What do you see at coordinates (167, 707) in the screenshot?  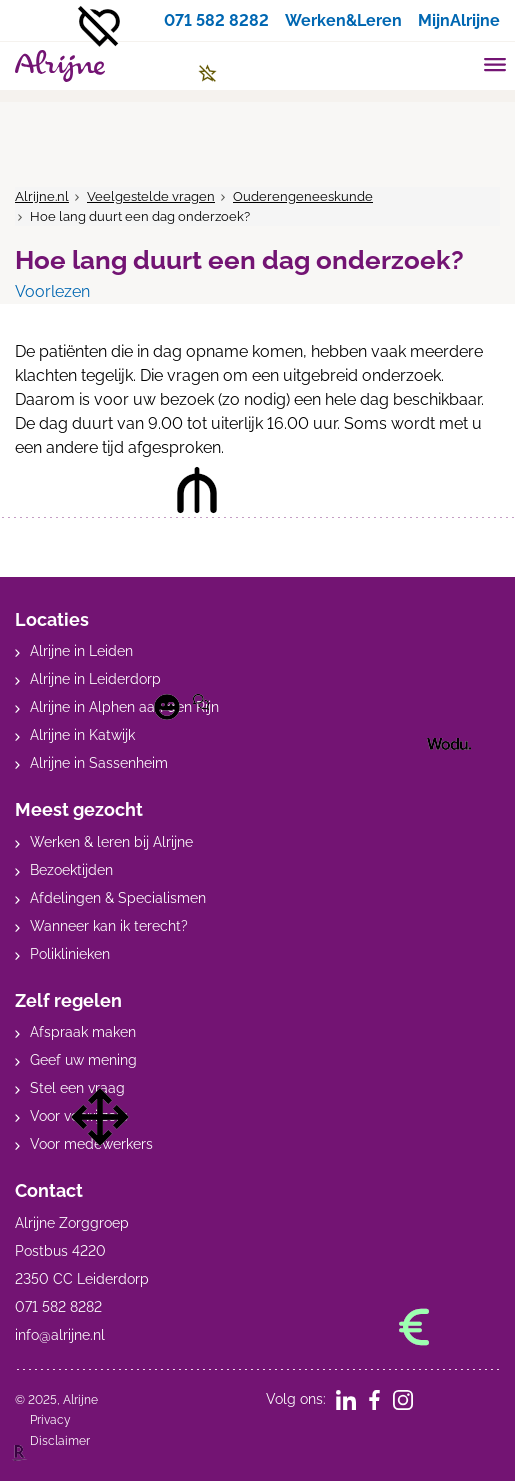 I see `add a playful or winking emoji reaction` at bounding box center [167, 707].